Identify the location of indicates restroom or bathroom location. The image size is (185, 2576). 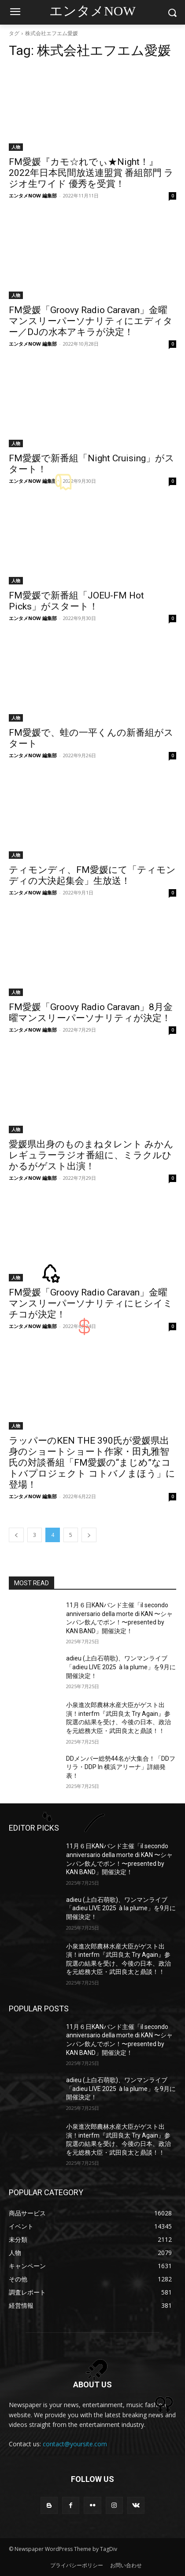
(63, 482).